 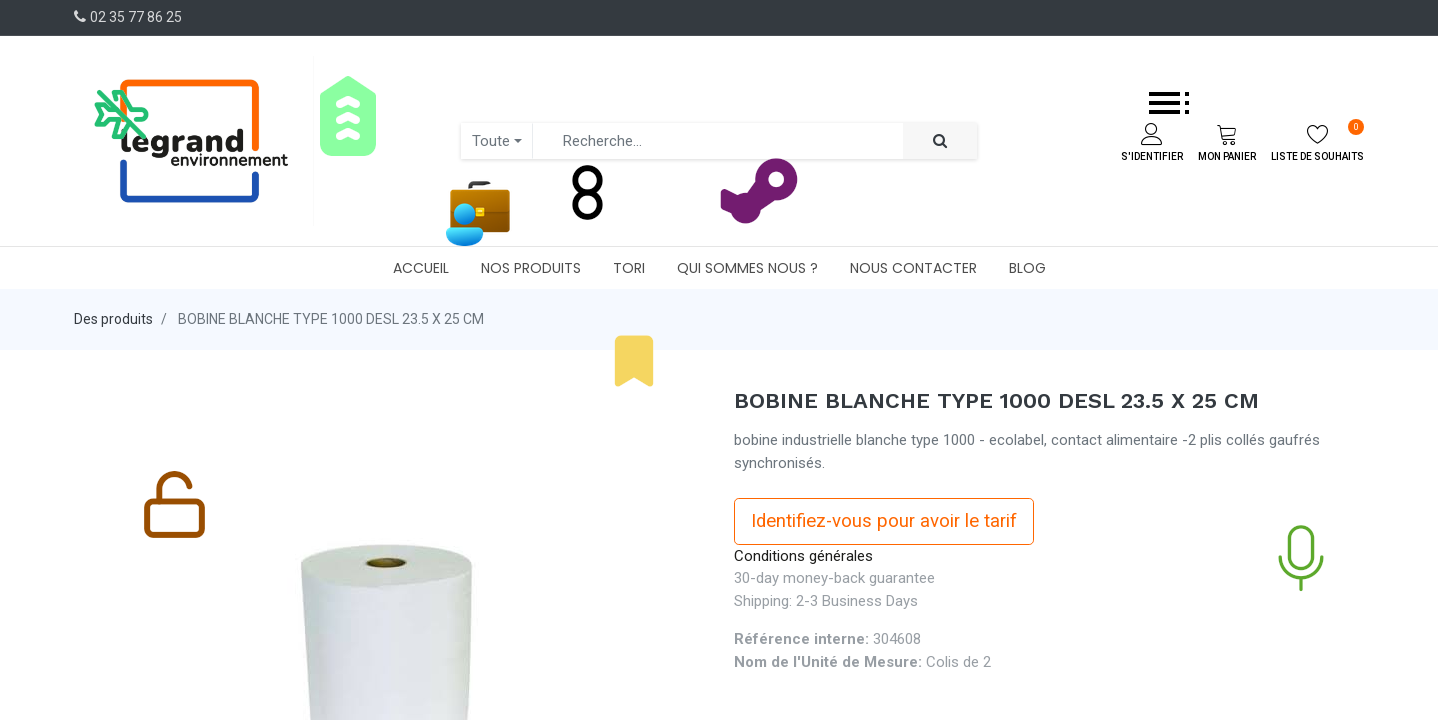 What do you see at coordinates (174, 504) in the screenshot?
I see `unlock a secured item or feature` at bounding box center [174, 504].